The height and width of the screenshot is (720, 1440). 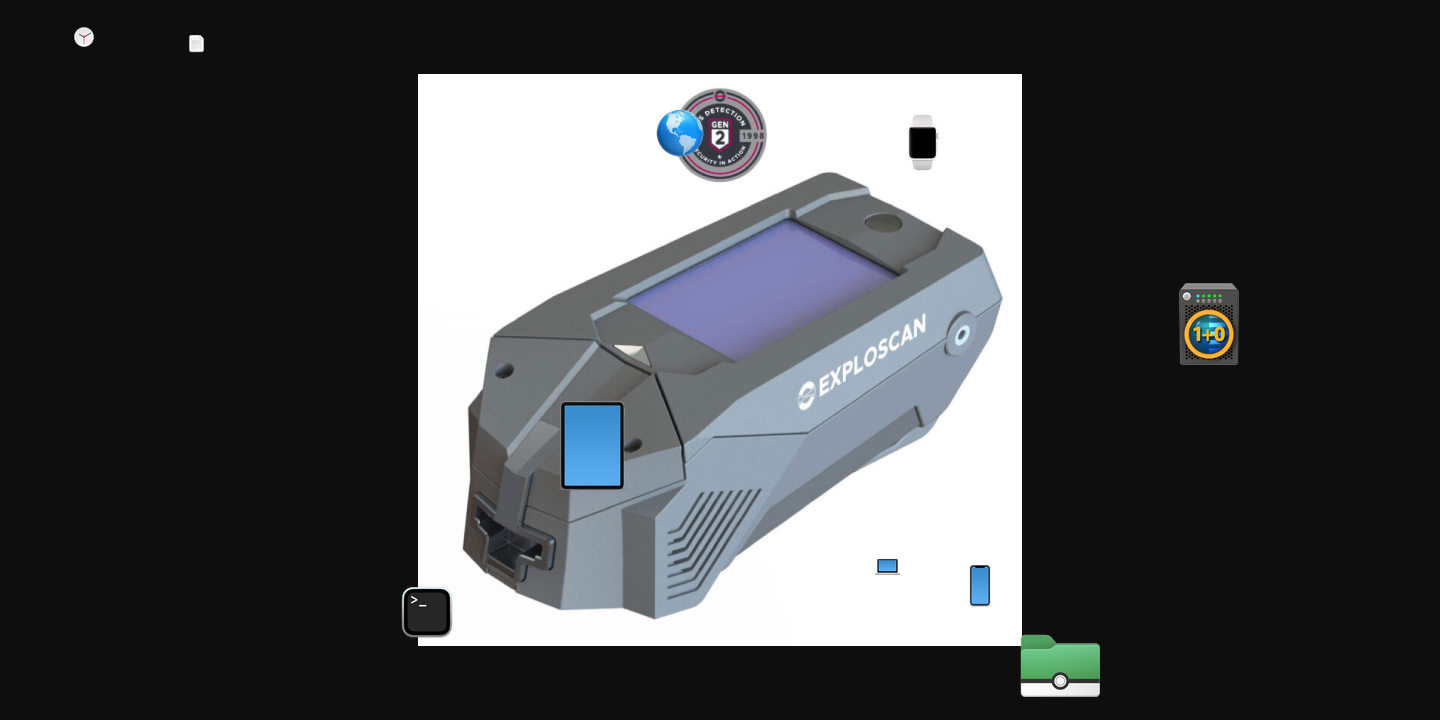 I want to click on access date and time settings, so click(x=84, y=37).